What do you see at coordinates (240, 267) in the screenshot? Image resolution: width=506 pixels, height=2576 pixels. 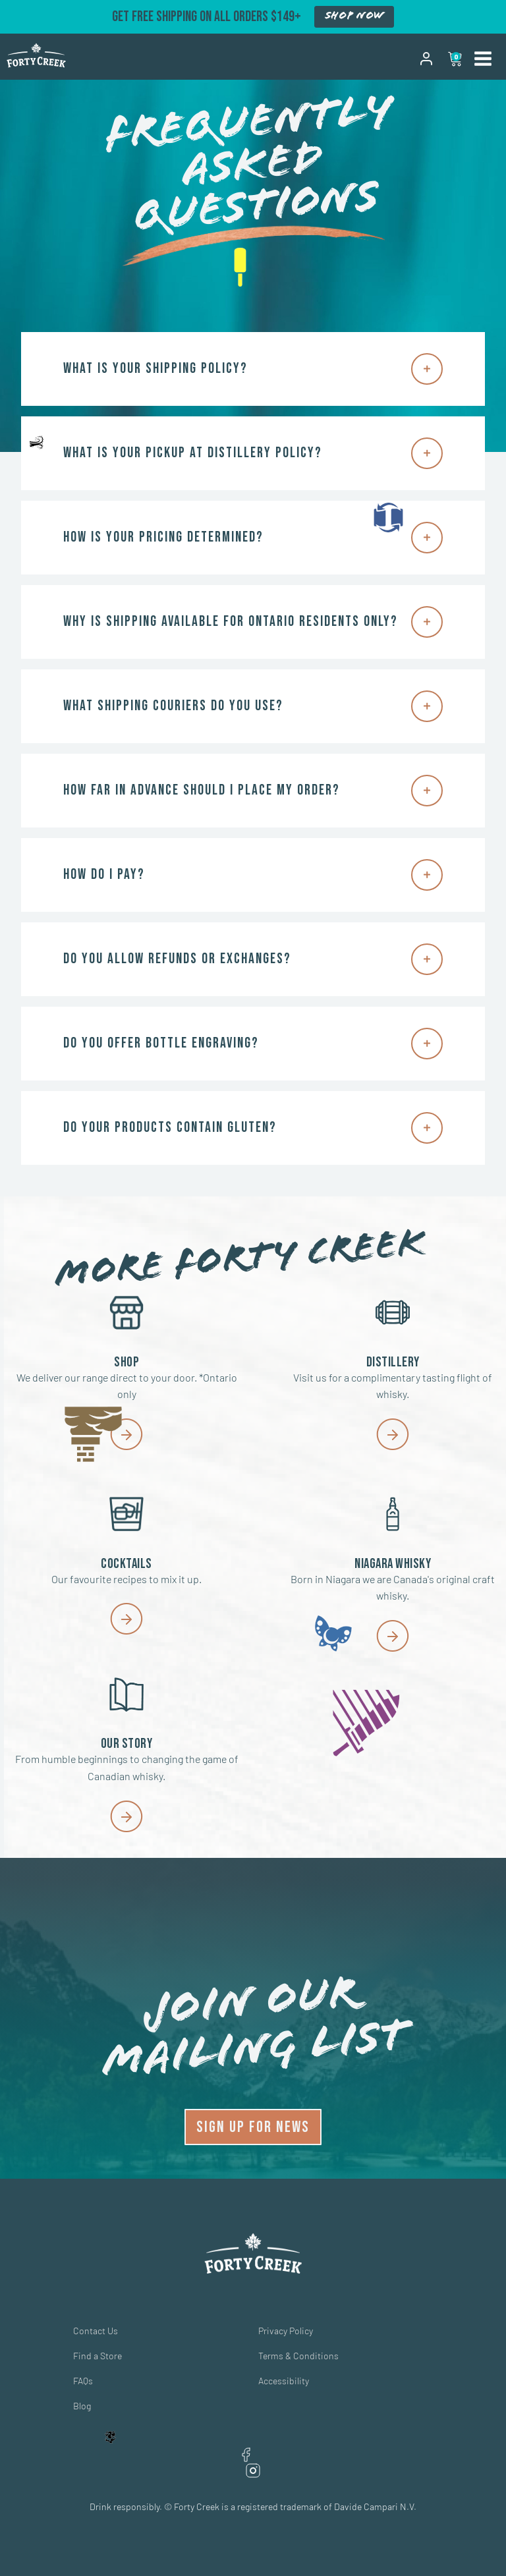 I see `select ice pop or popsicle treat` at bounding box center [240, 267].